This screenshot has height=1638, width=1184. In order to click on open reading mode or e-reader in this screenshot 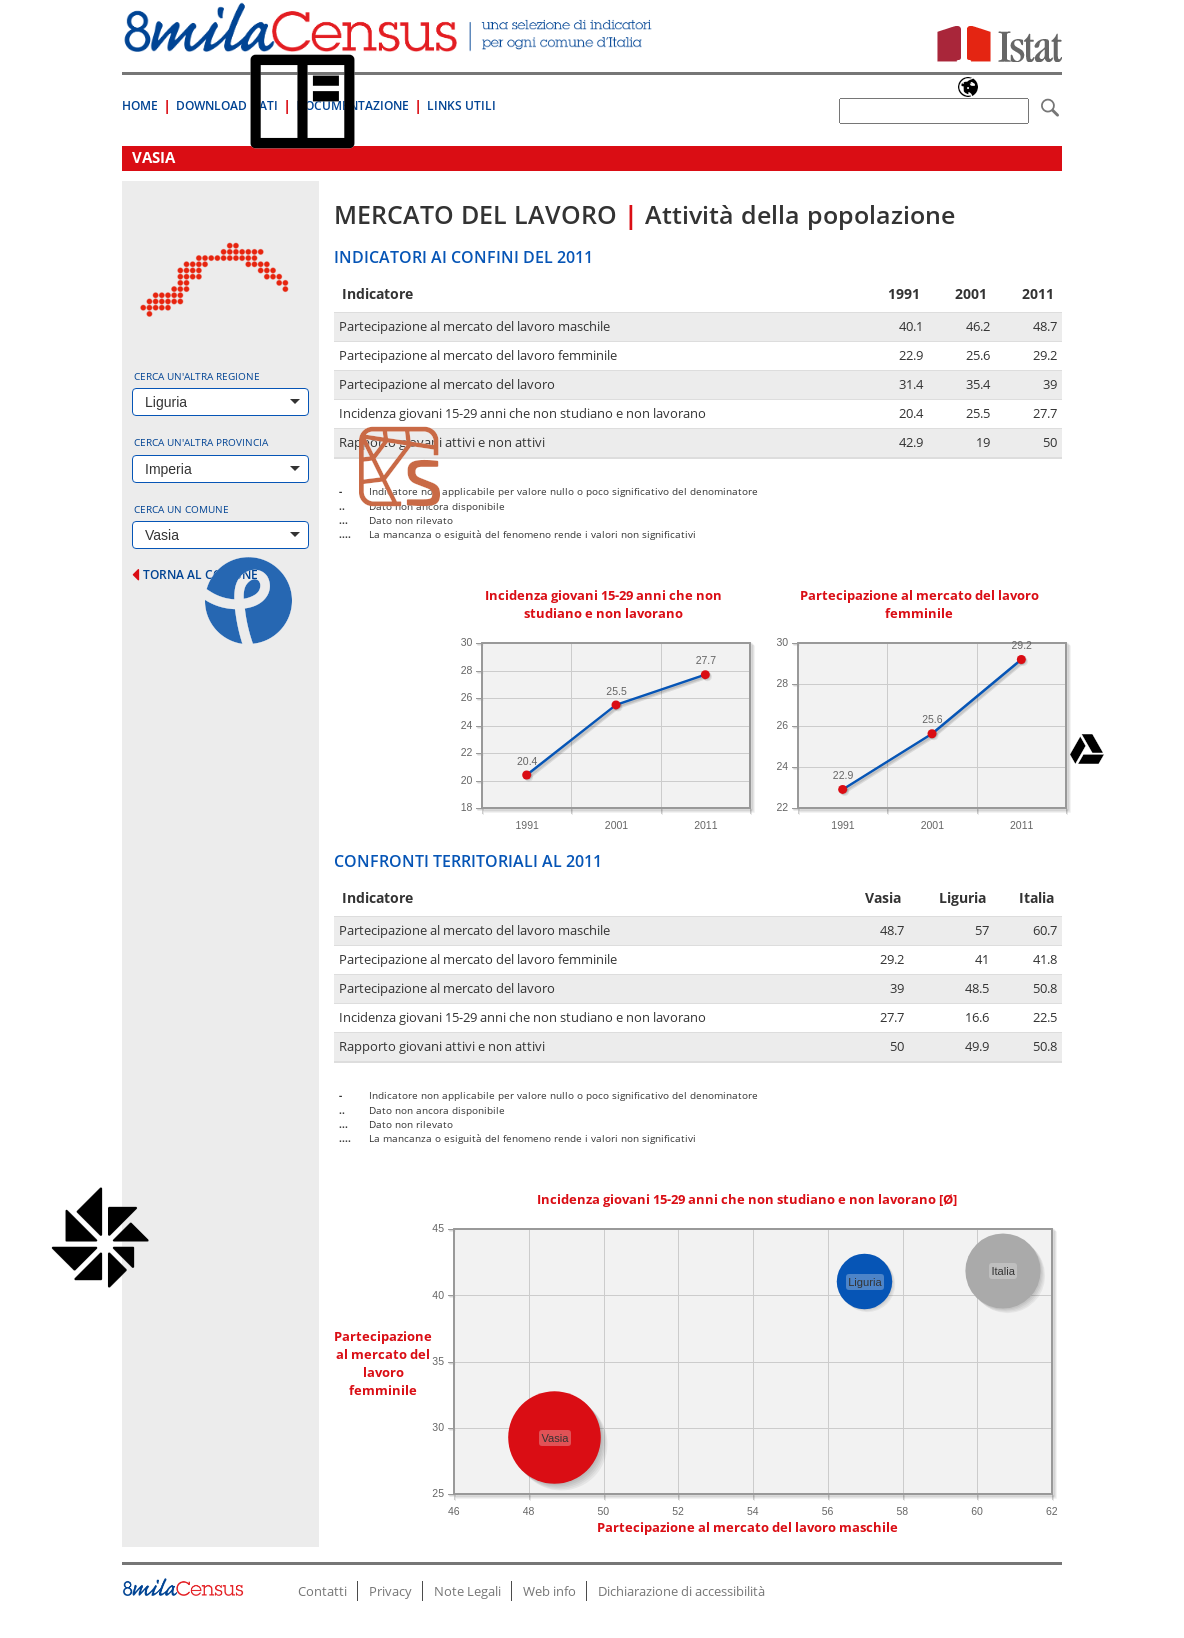, I will do `click(302, 101)`.